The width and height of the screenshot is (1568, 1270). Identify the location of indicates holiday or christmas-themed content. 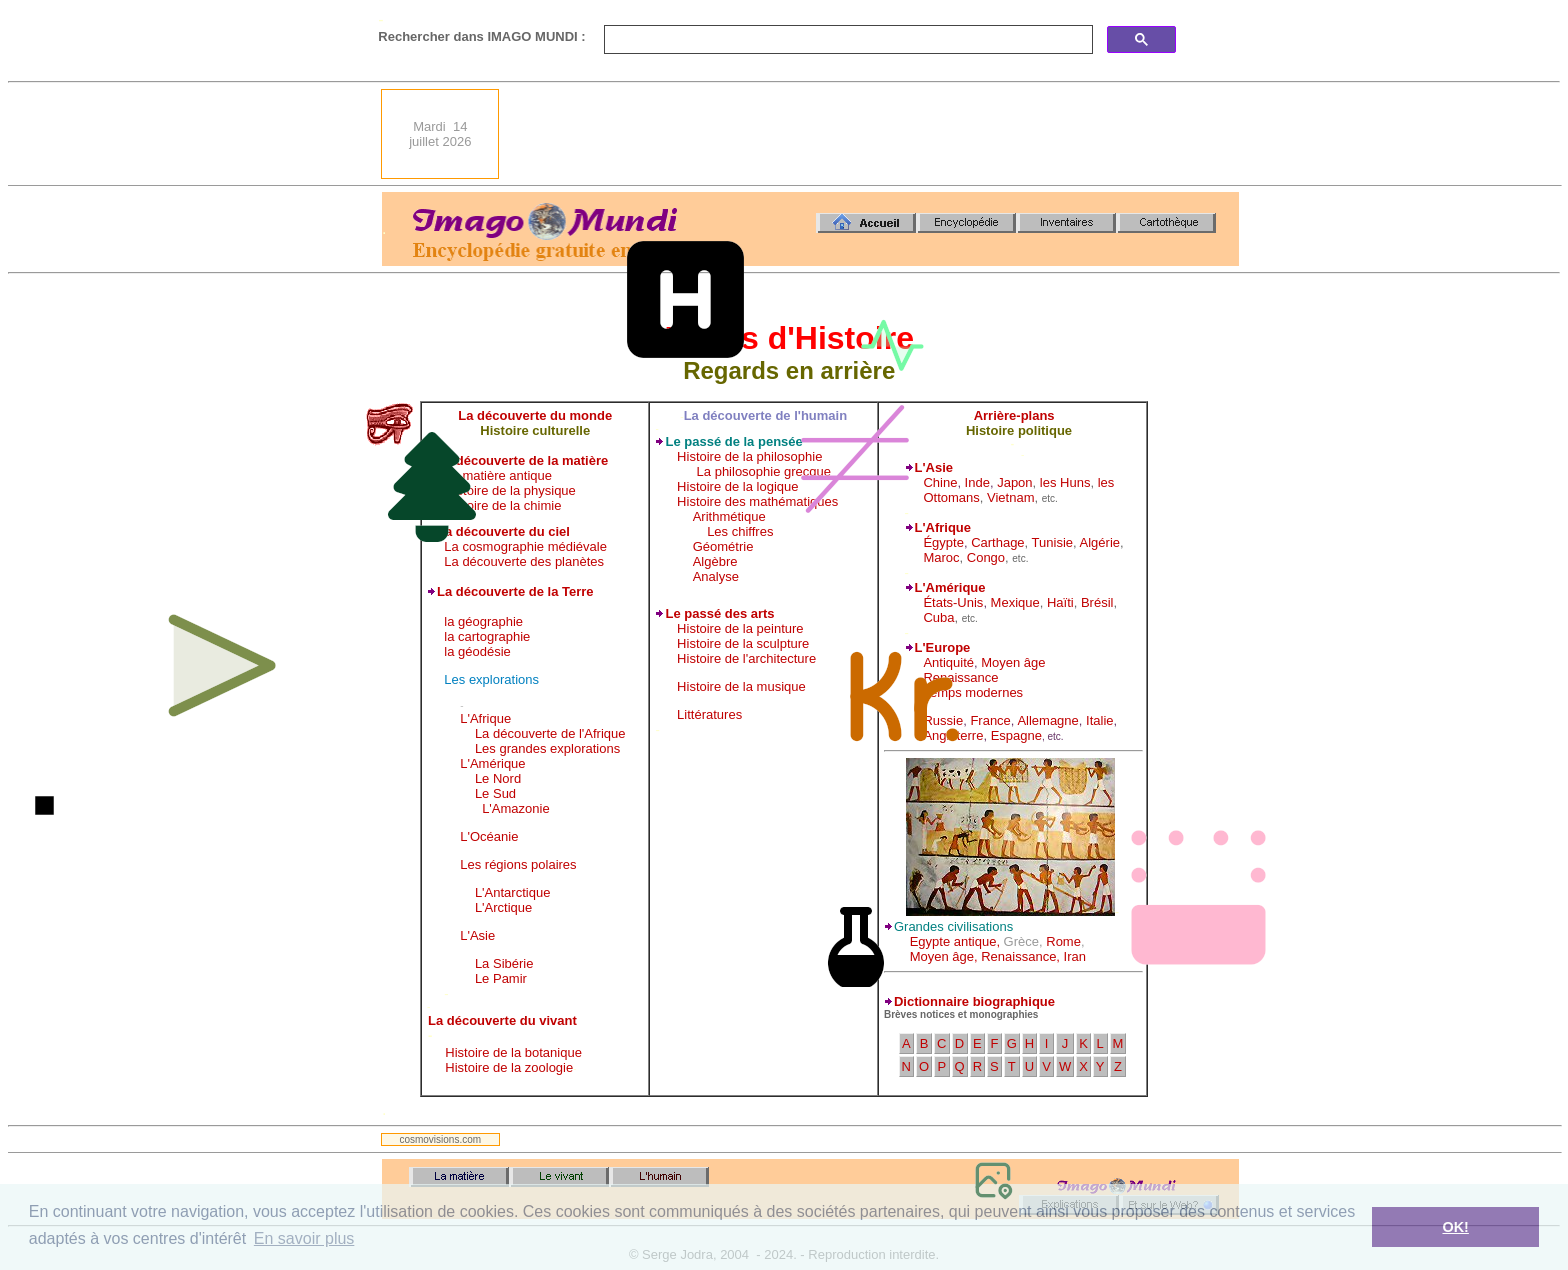
(432, 487).